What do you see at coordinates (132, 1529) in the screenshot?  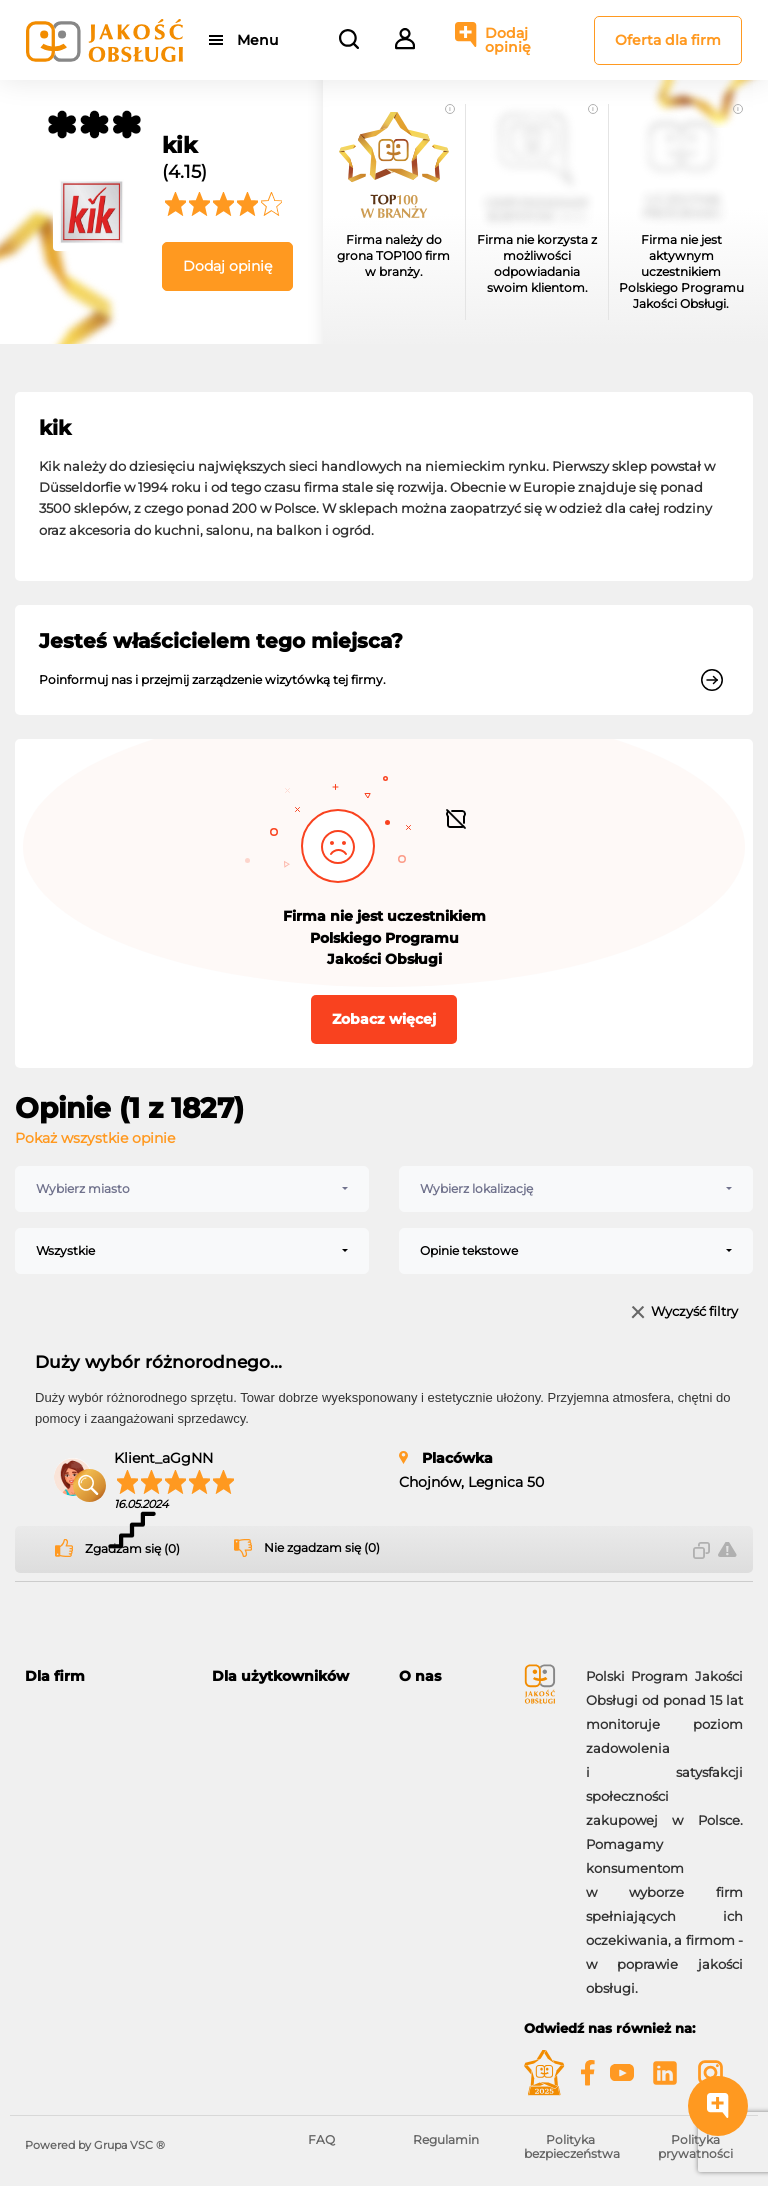 I see `indicates stairs or stairway access` at bounding box center [132, 1529].